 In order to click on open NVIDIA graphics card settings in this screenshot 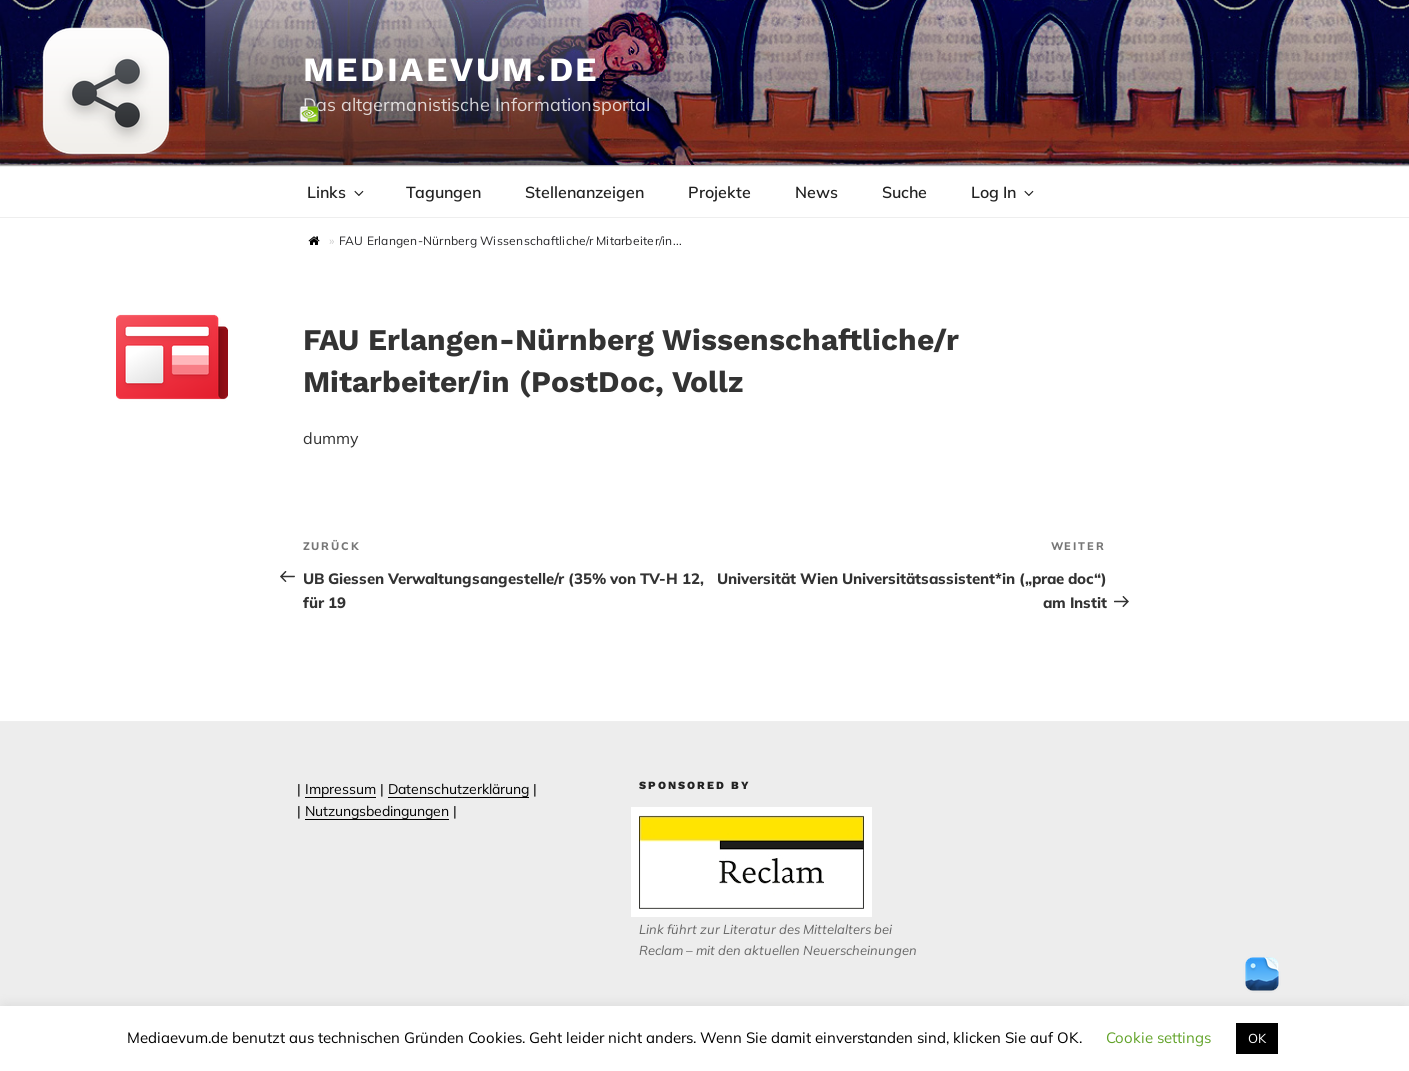, I will do `click(309, 114)`.